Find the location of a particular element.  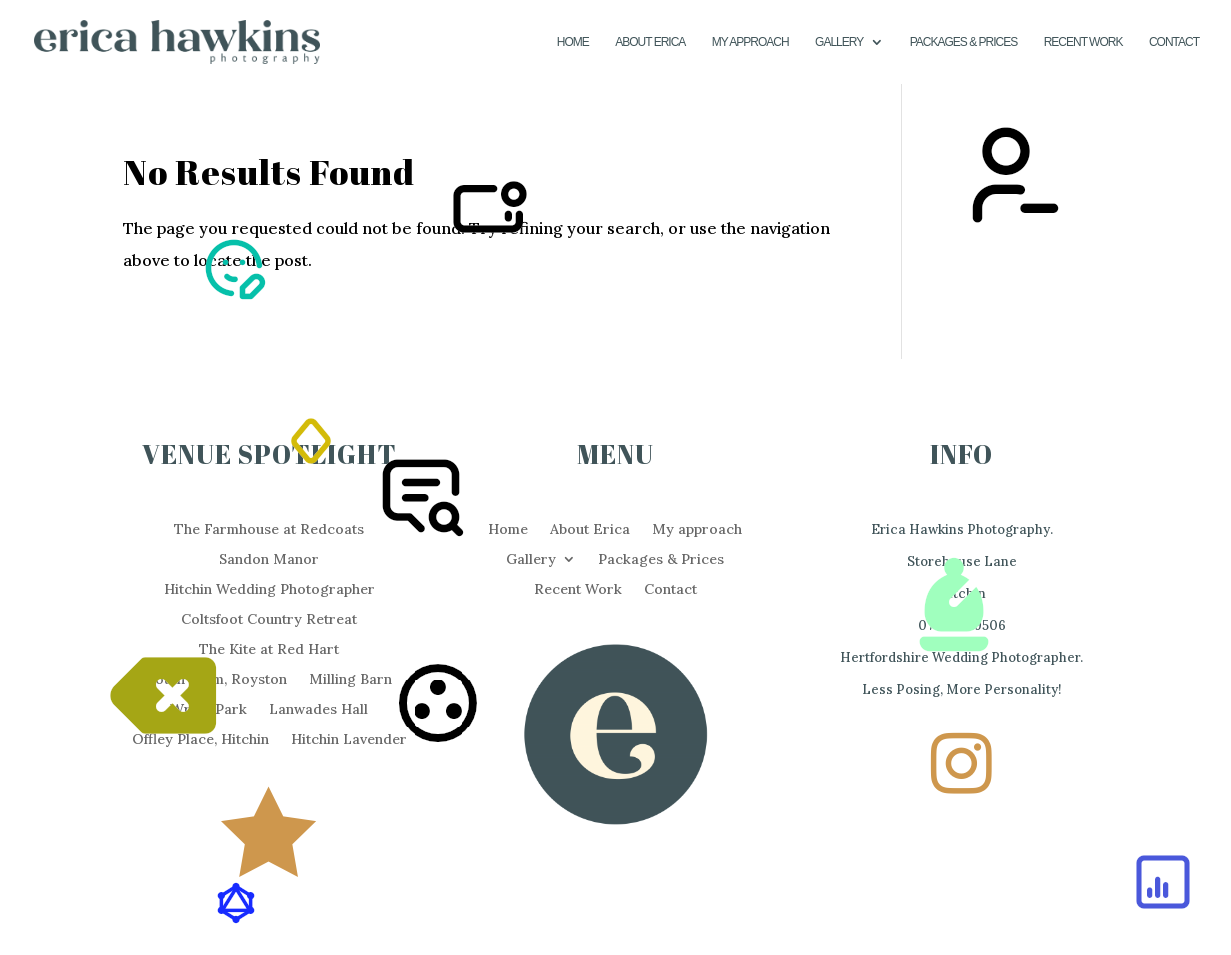

edit your mood or status is located at coordinates (234, 268).